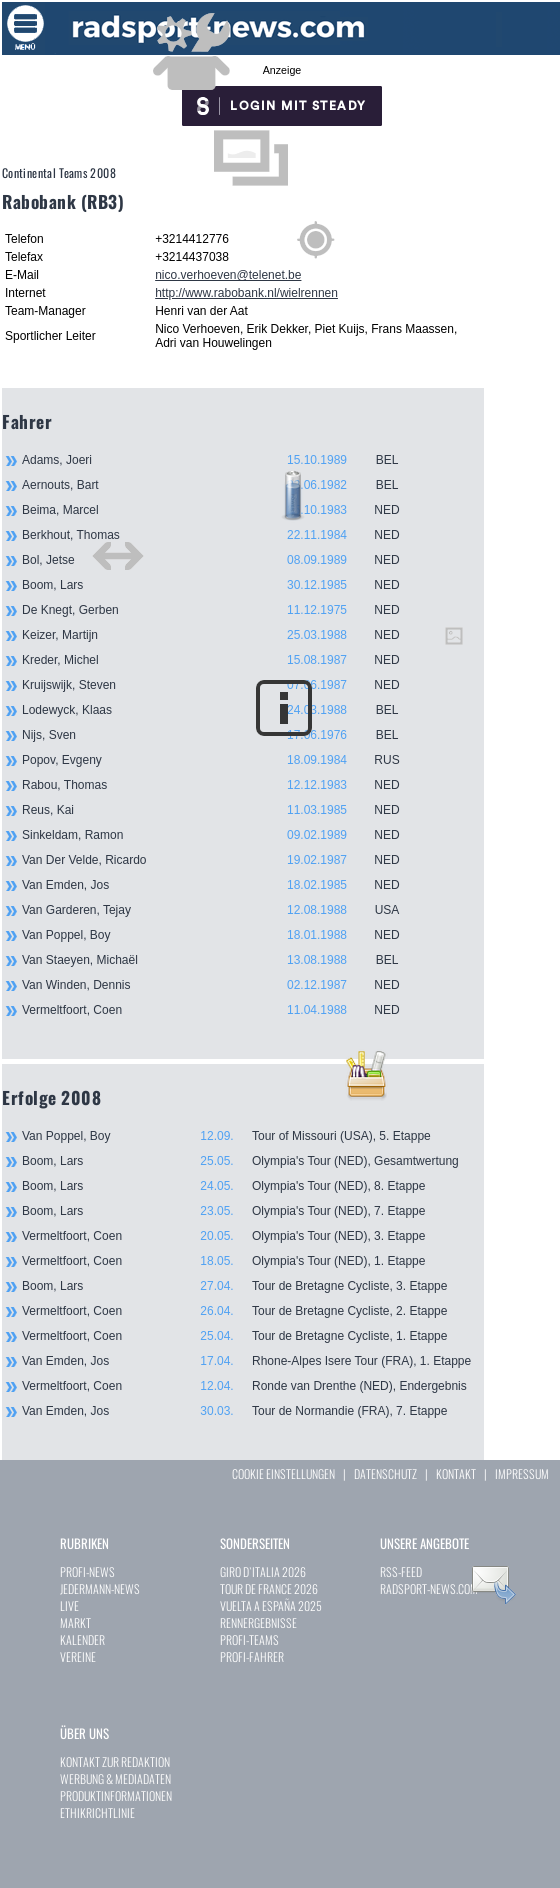 This screenshot has height=1888, width=560. I want to click on indicates a photo or image collection, so click(251, 158).